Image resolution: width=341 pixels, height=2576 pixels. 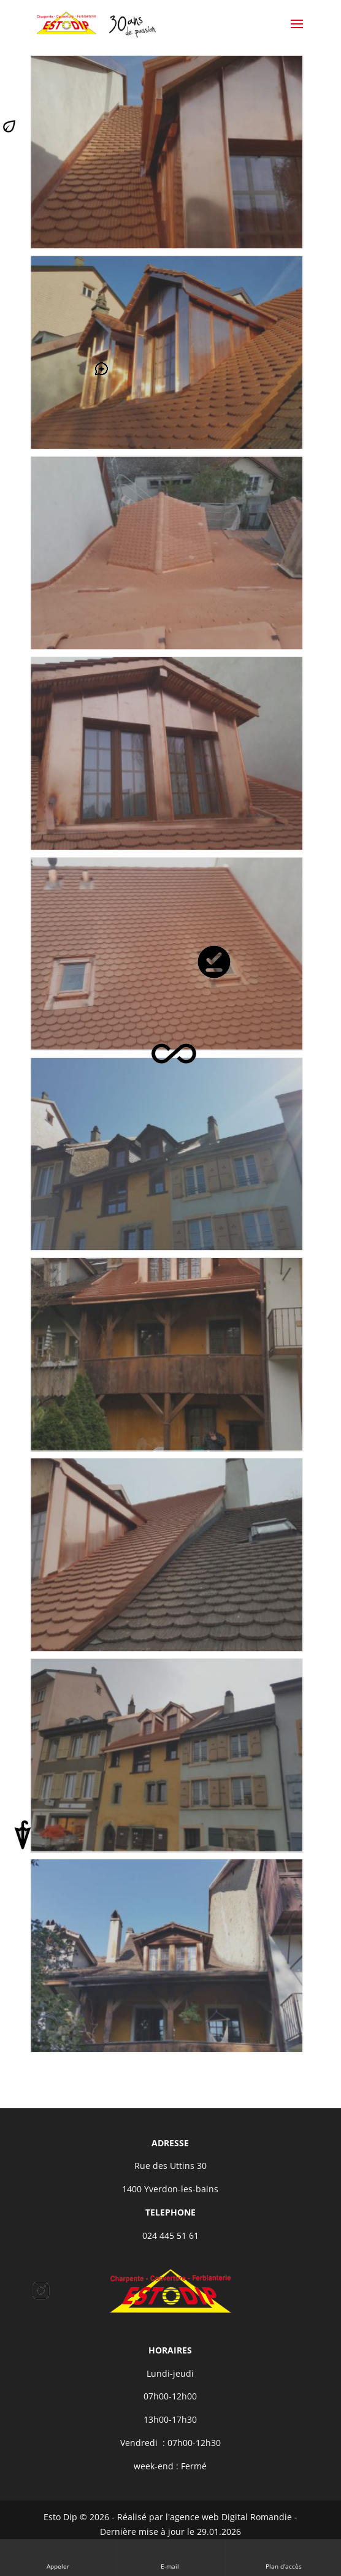 What do you see at coordinates (174, 1053) in the screenshot?
I see `indicates unlimited or infinite option` at bounding box center [174, 1053].